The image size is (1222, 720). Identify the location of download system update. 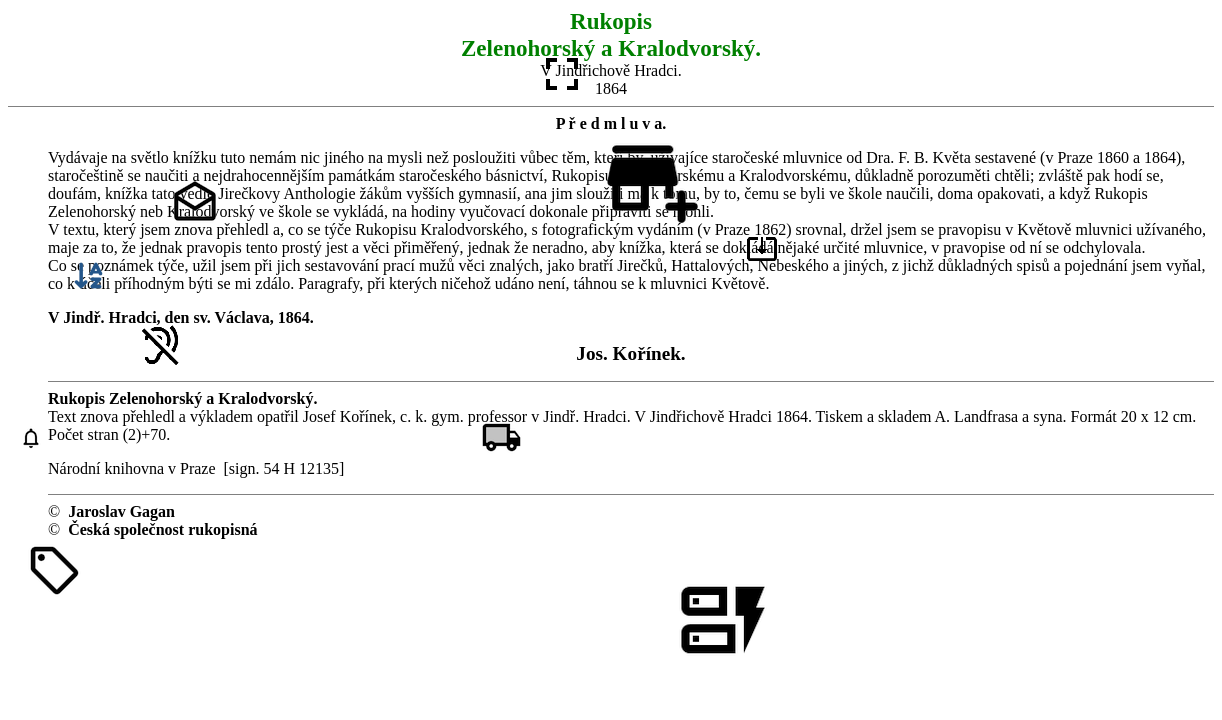
(762, 249).